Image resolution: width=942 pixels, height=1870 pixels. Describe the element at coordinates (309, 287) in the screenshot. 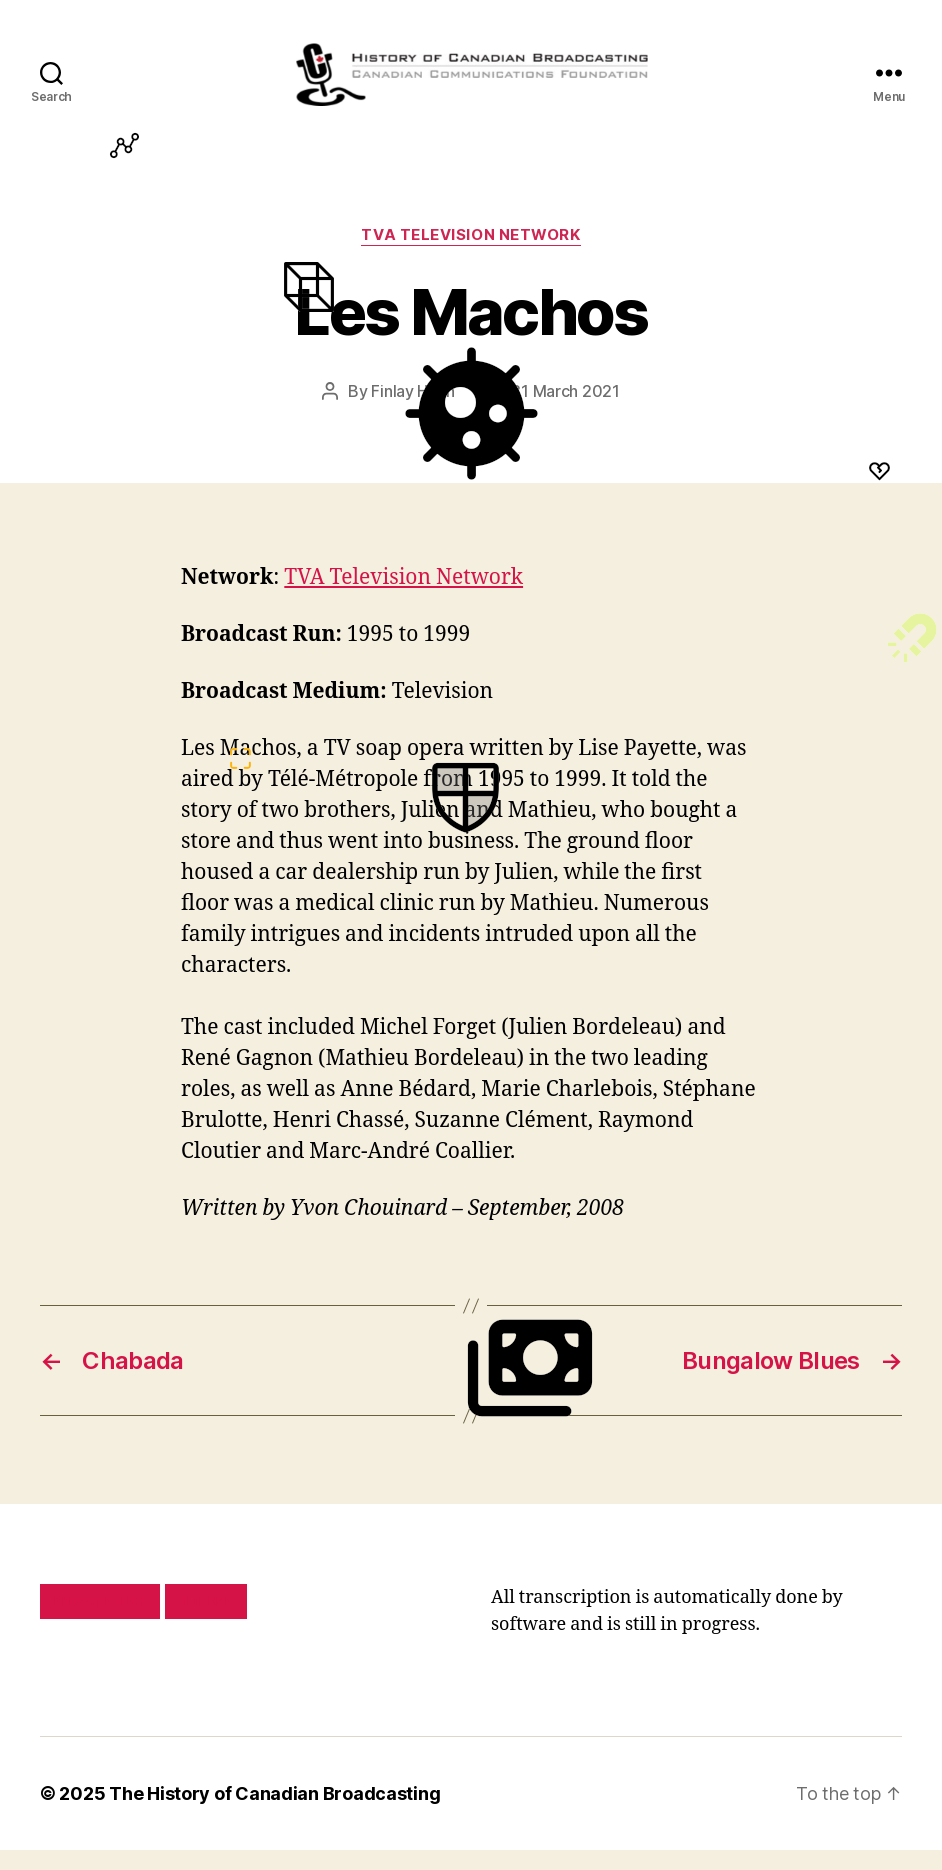

I see `view 3D model or object` at that location.